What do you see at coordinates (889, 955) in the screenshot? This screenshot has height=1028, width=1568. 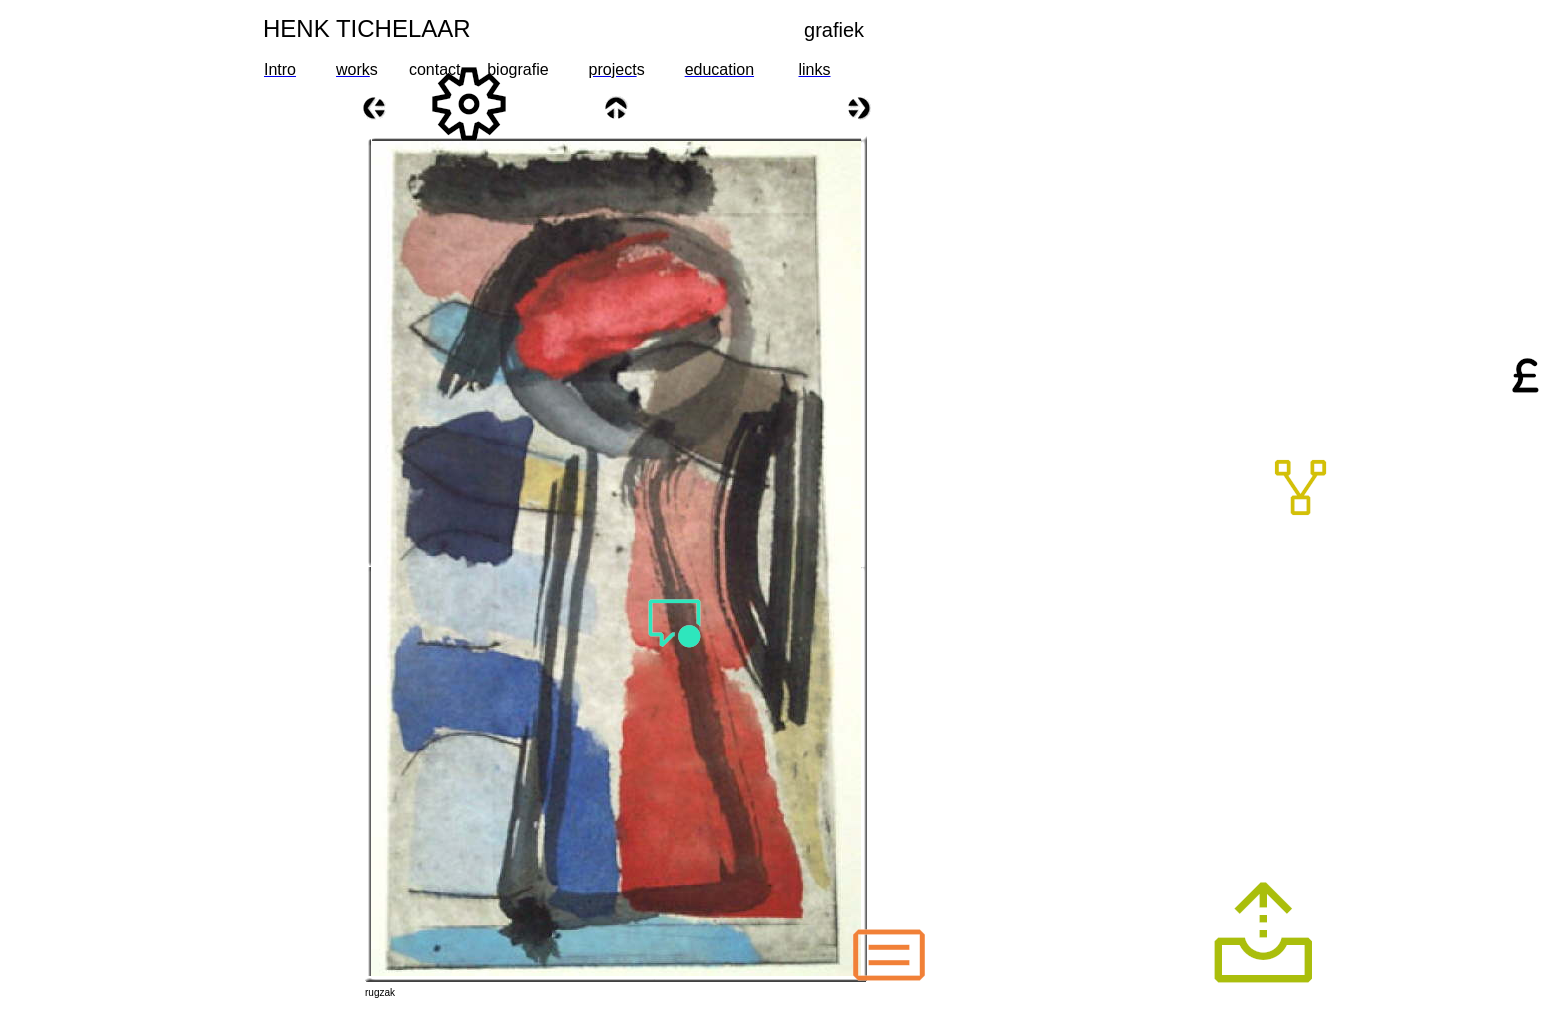 I see `indicates a constant value in code` at bounding box center [889, 955].